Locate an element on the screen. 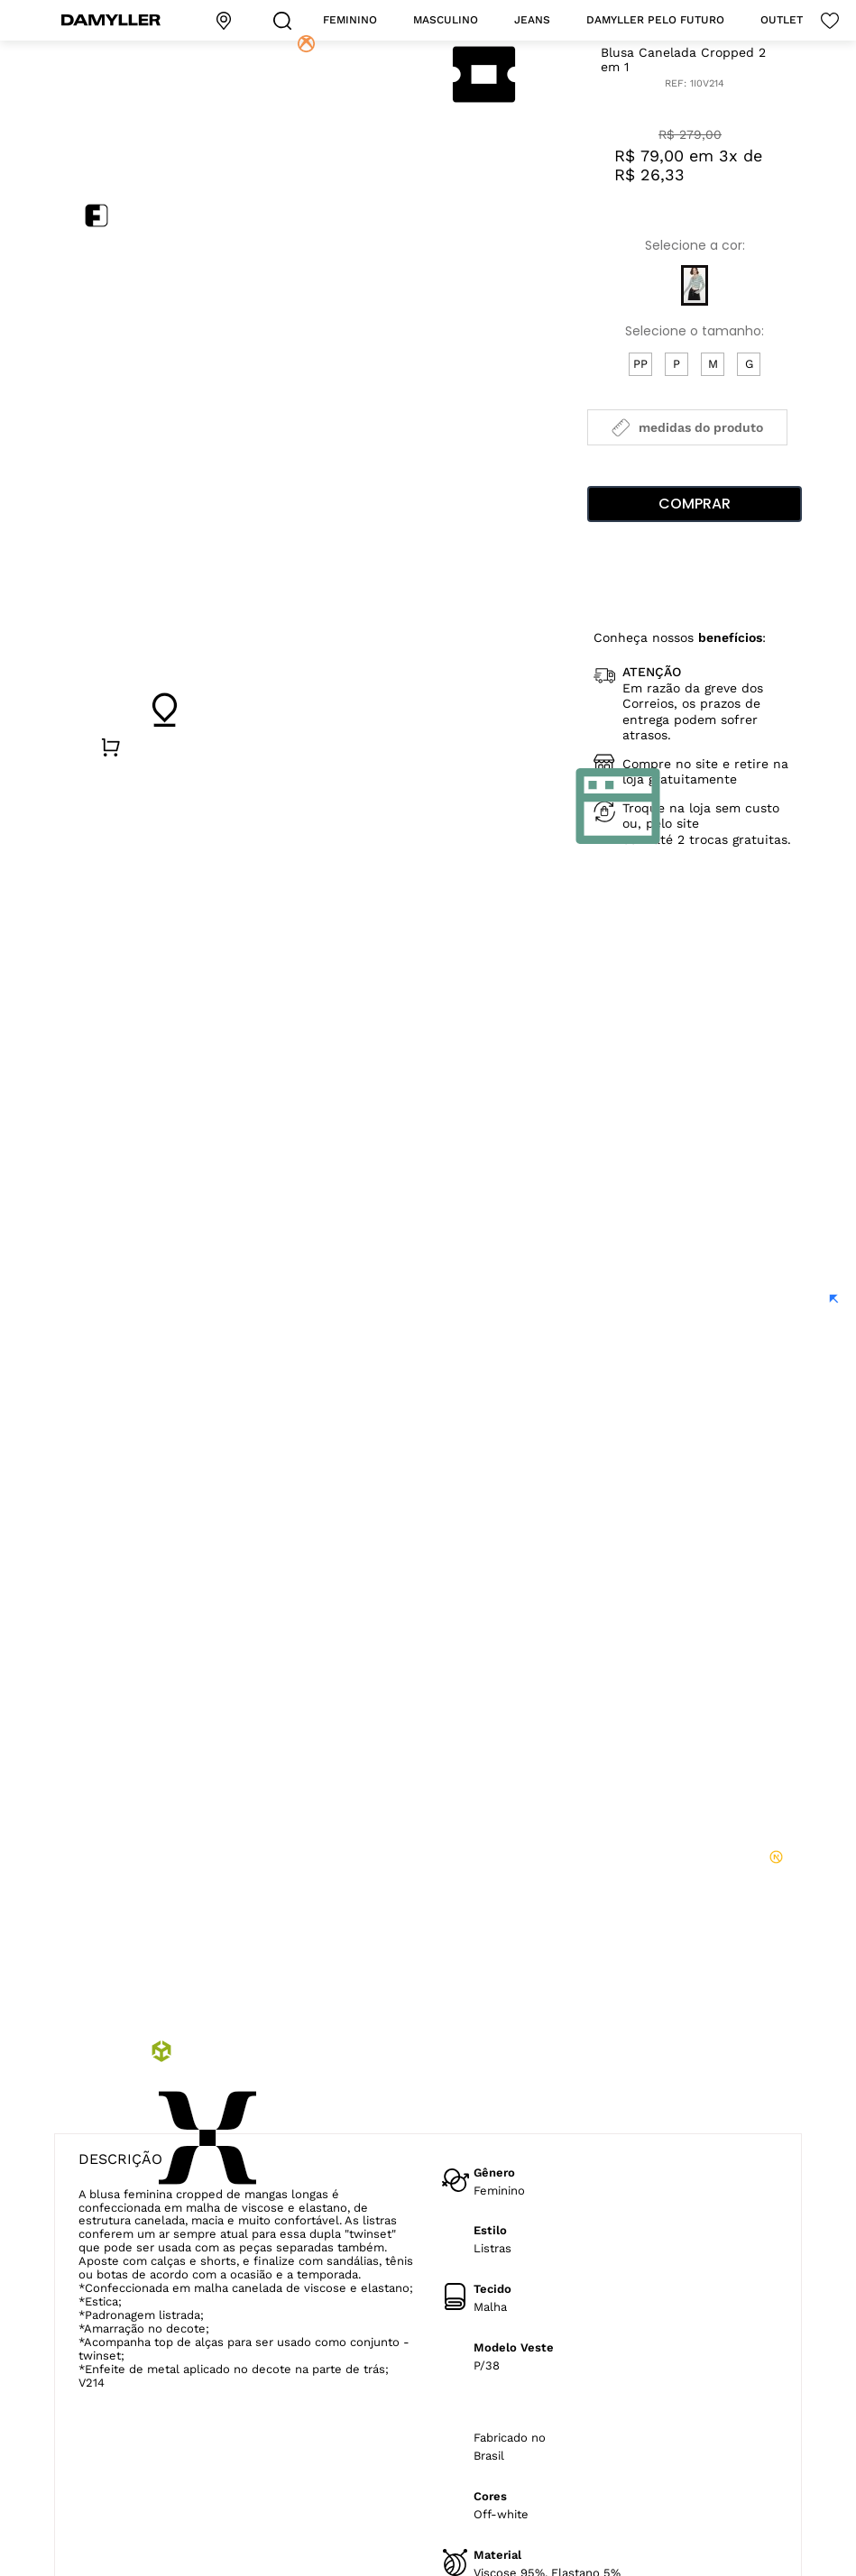 This screenshot has width=856, height=2576. view your shopping cart is located at coordinates (110, 747).